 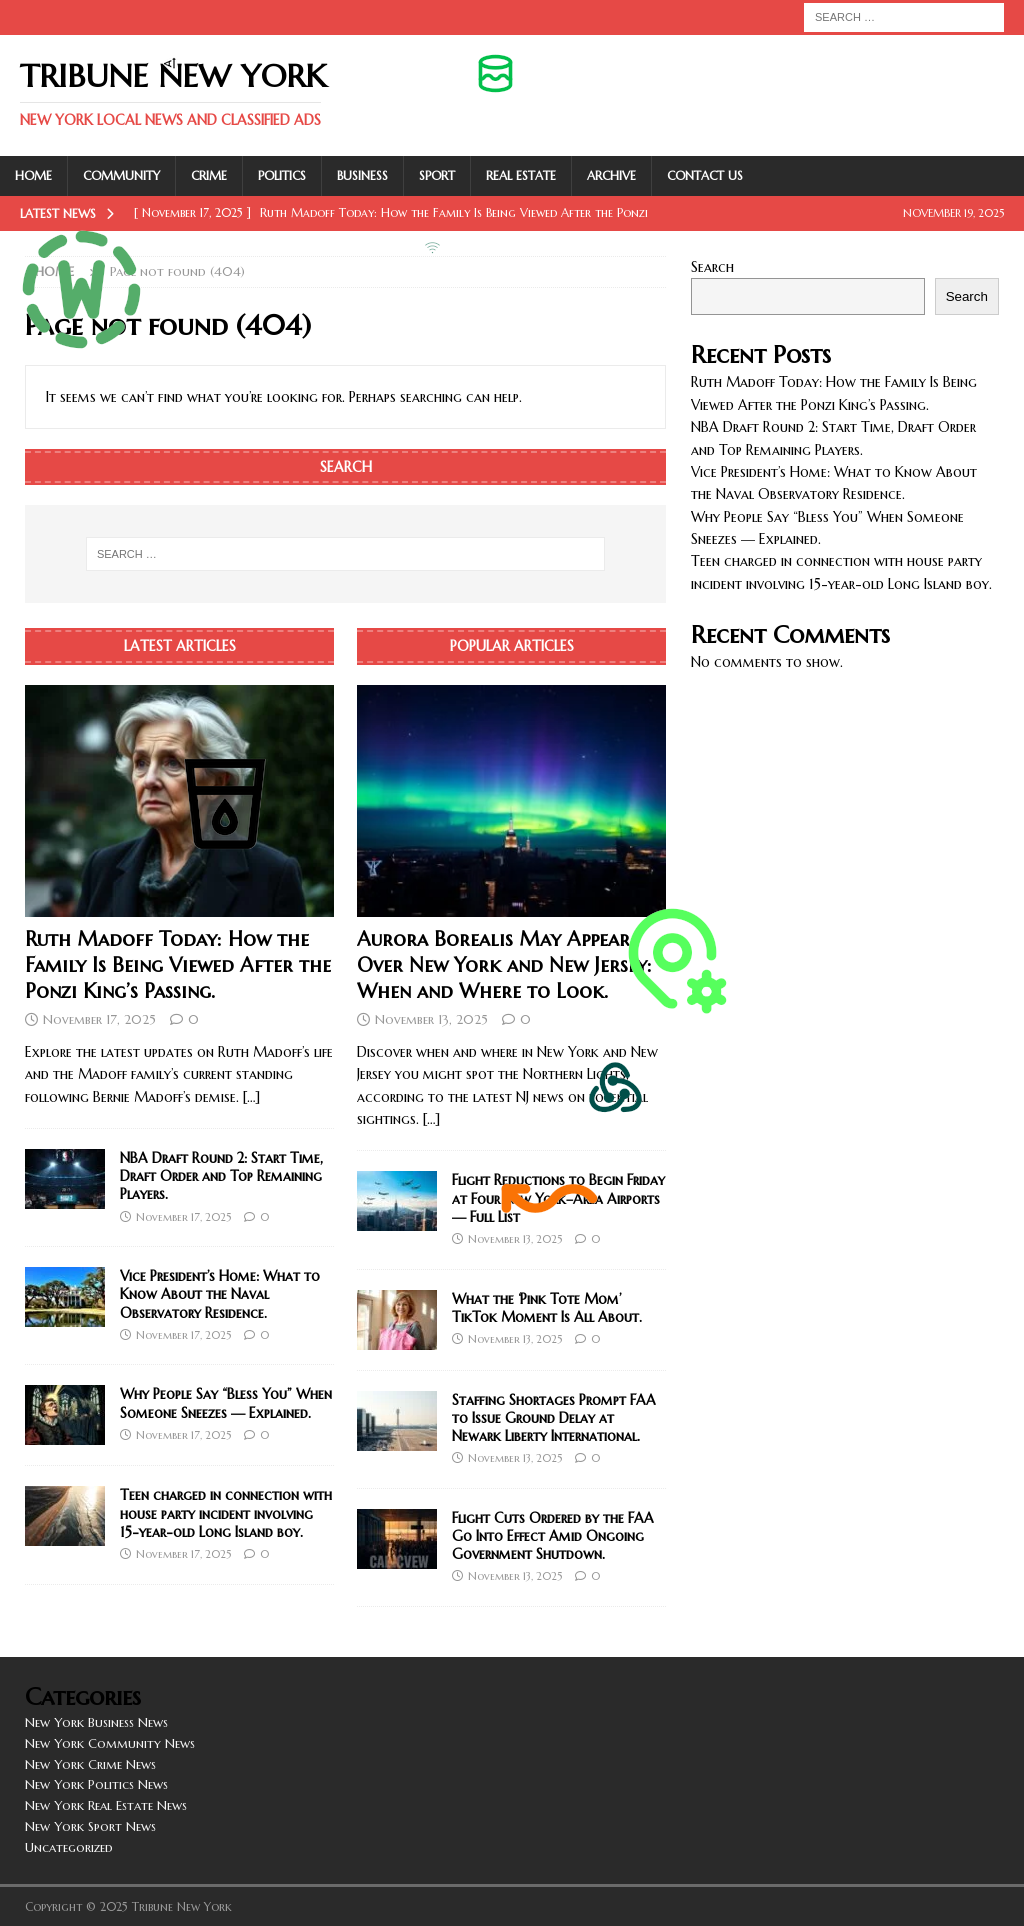 What do you see at coordinates (672, 957) in the screenshot?
I see `access location settings` at bounding box center [672, 957].